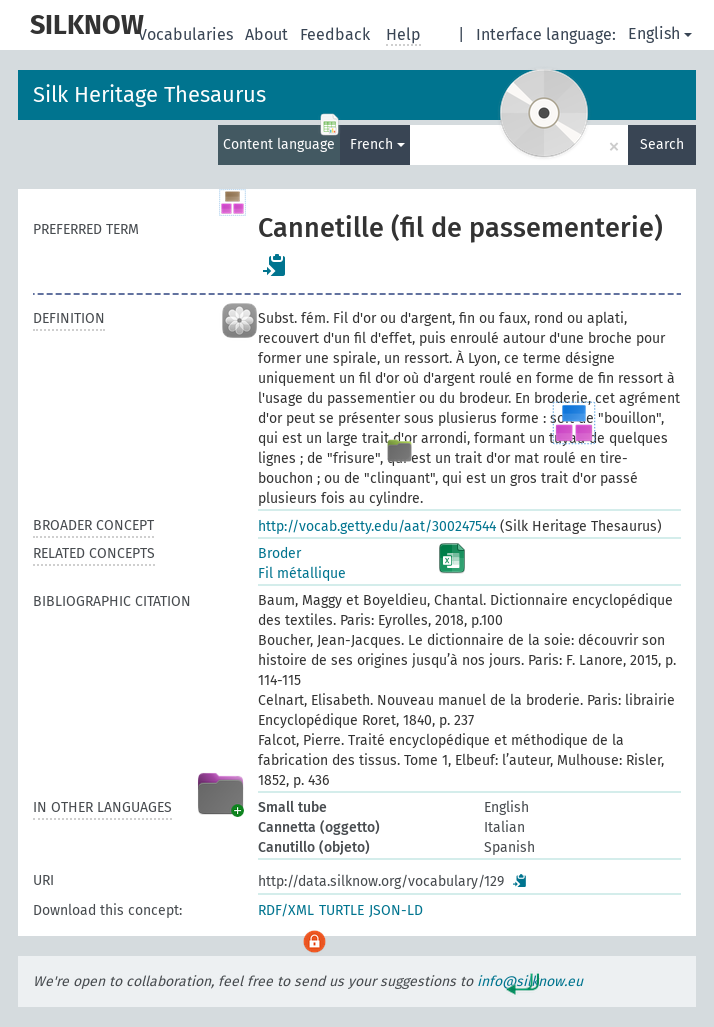  I want to click on create a new folder, so click(220, 793).